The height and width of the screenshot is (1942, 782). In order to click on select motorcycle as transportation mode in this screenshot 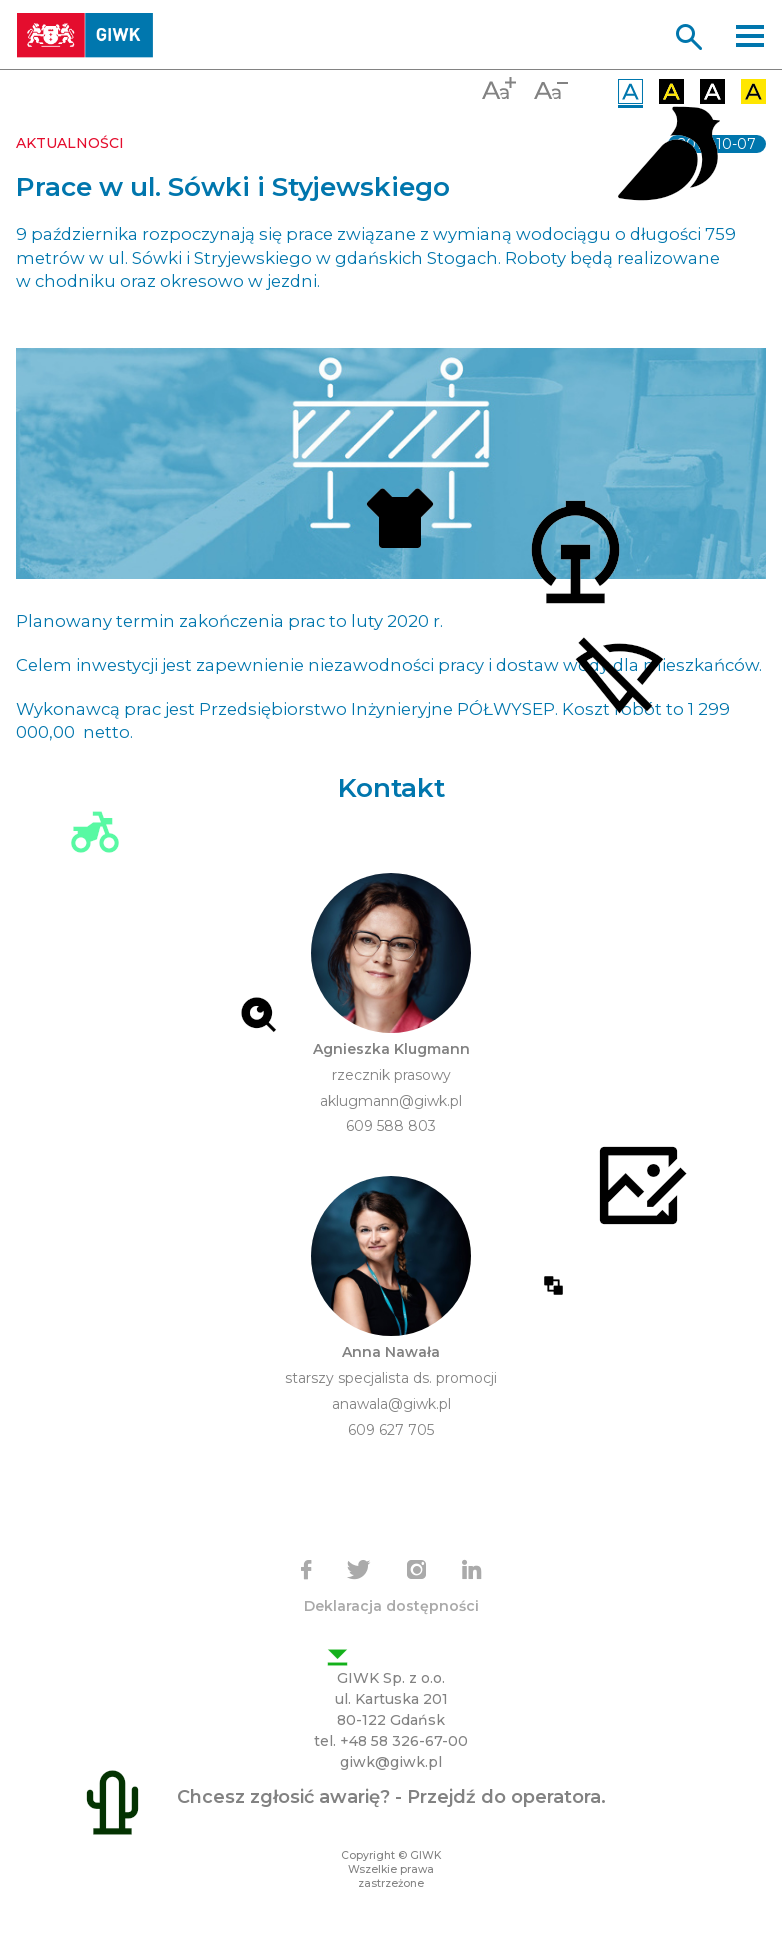, I will do `click(95, 831)`.